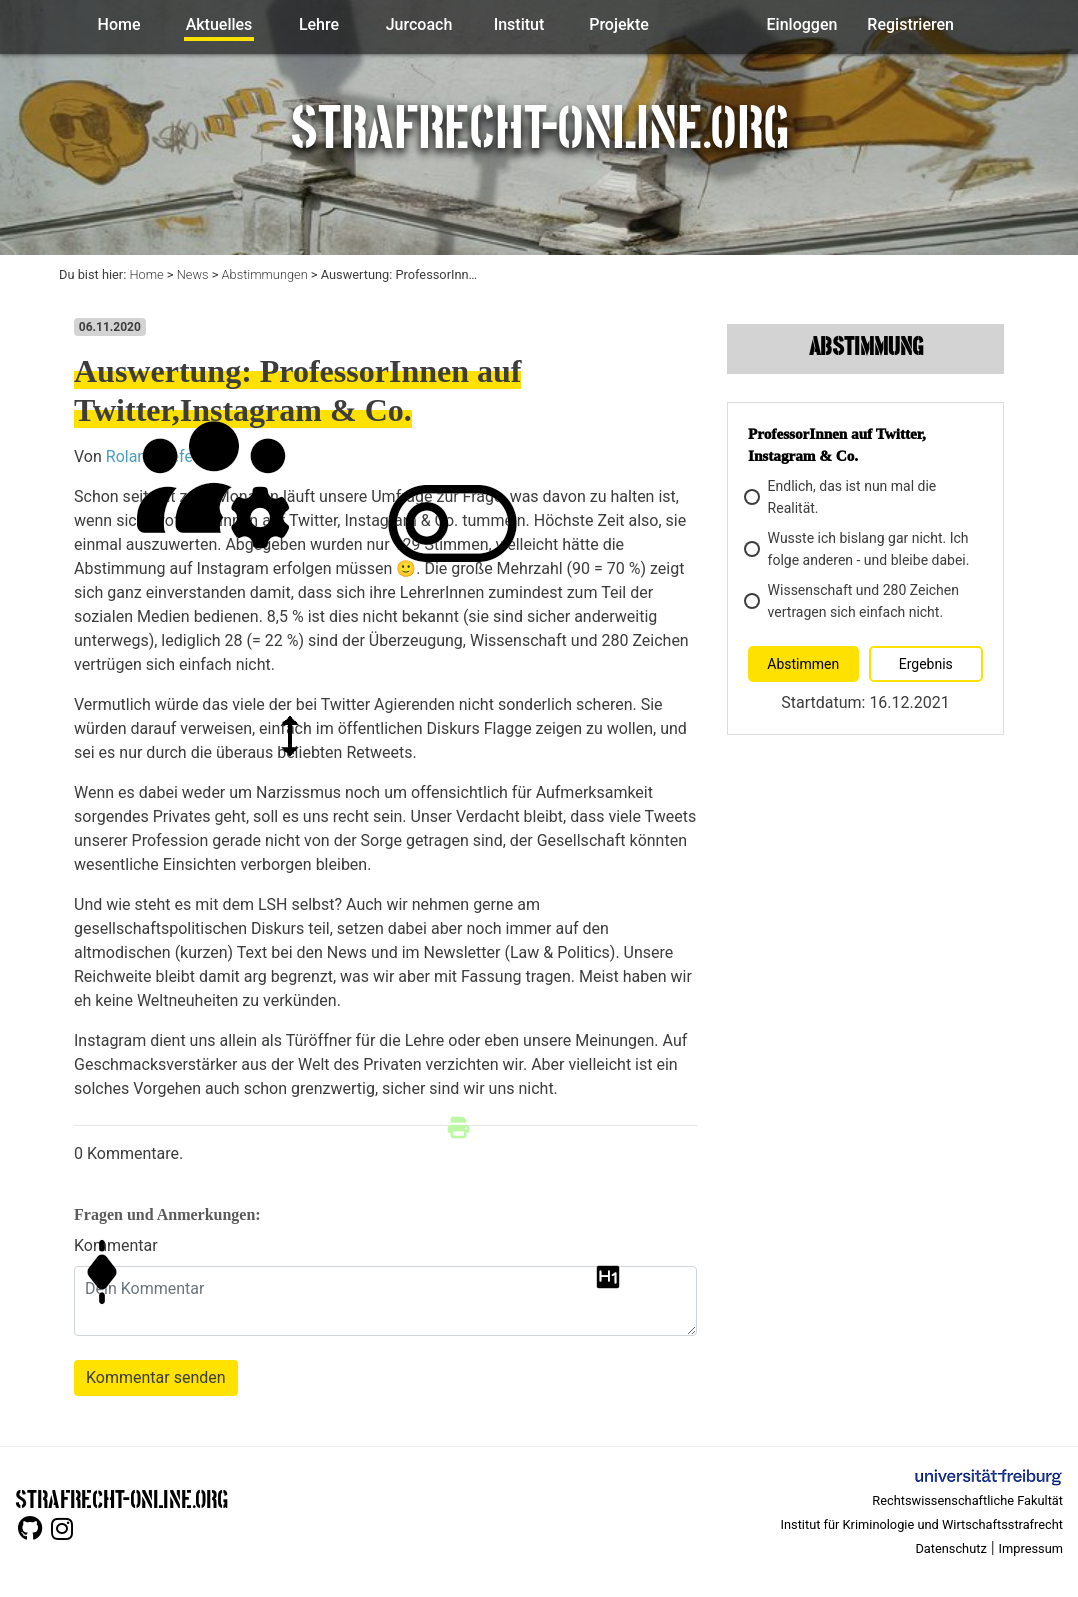 The width and height of the screenshot is (1078, 1597). I want to click on format text as heading level 1, so click(608, 1277).